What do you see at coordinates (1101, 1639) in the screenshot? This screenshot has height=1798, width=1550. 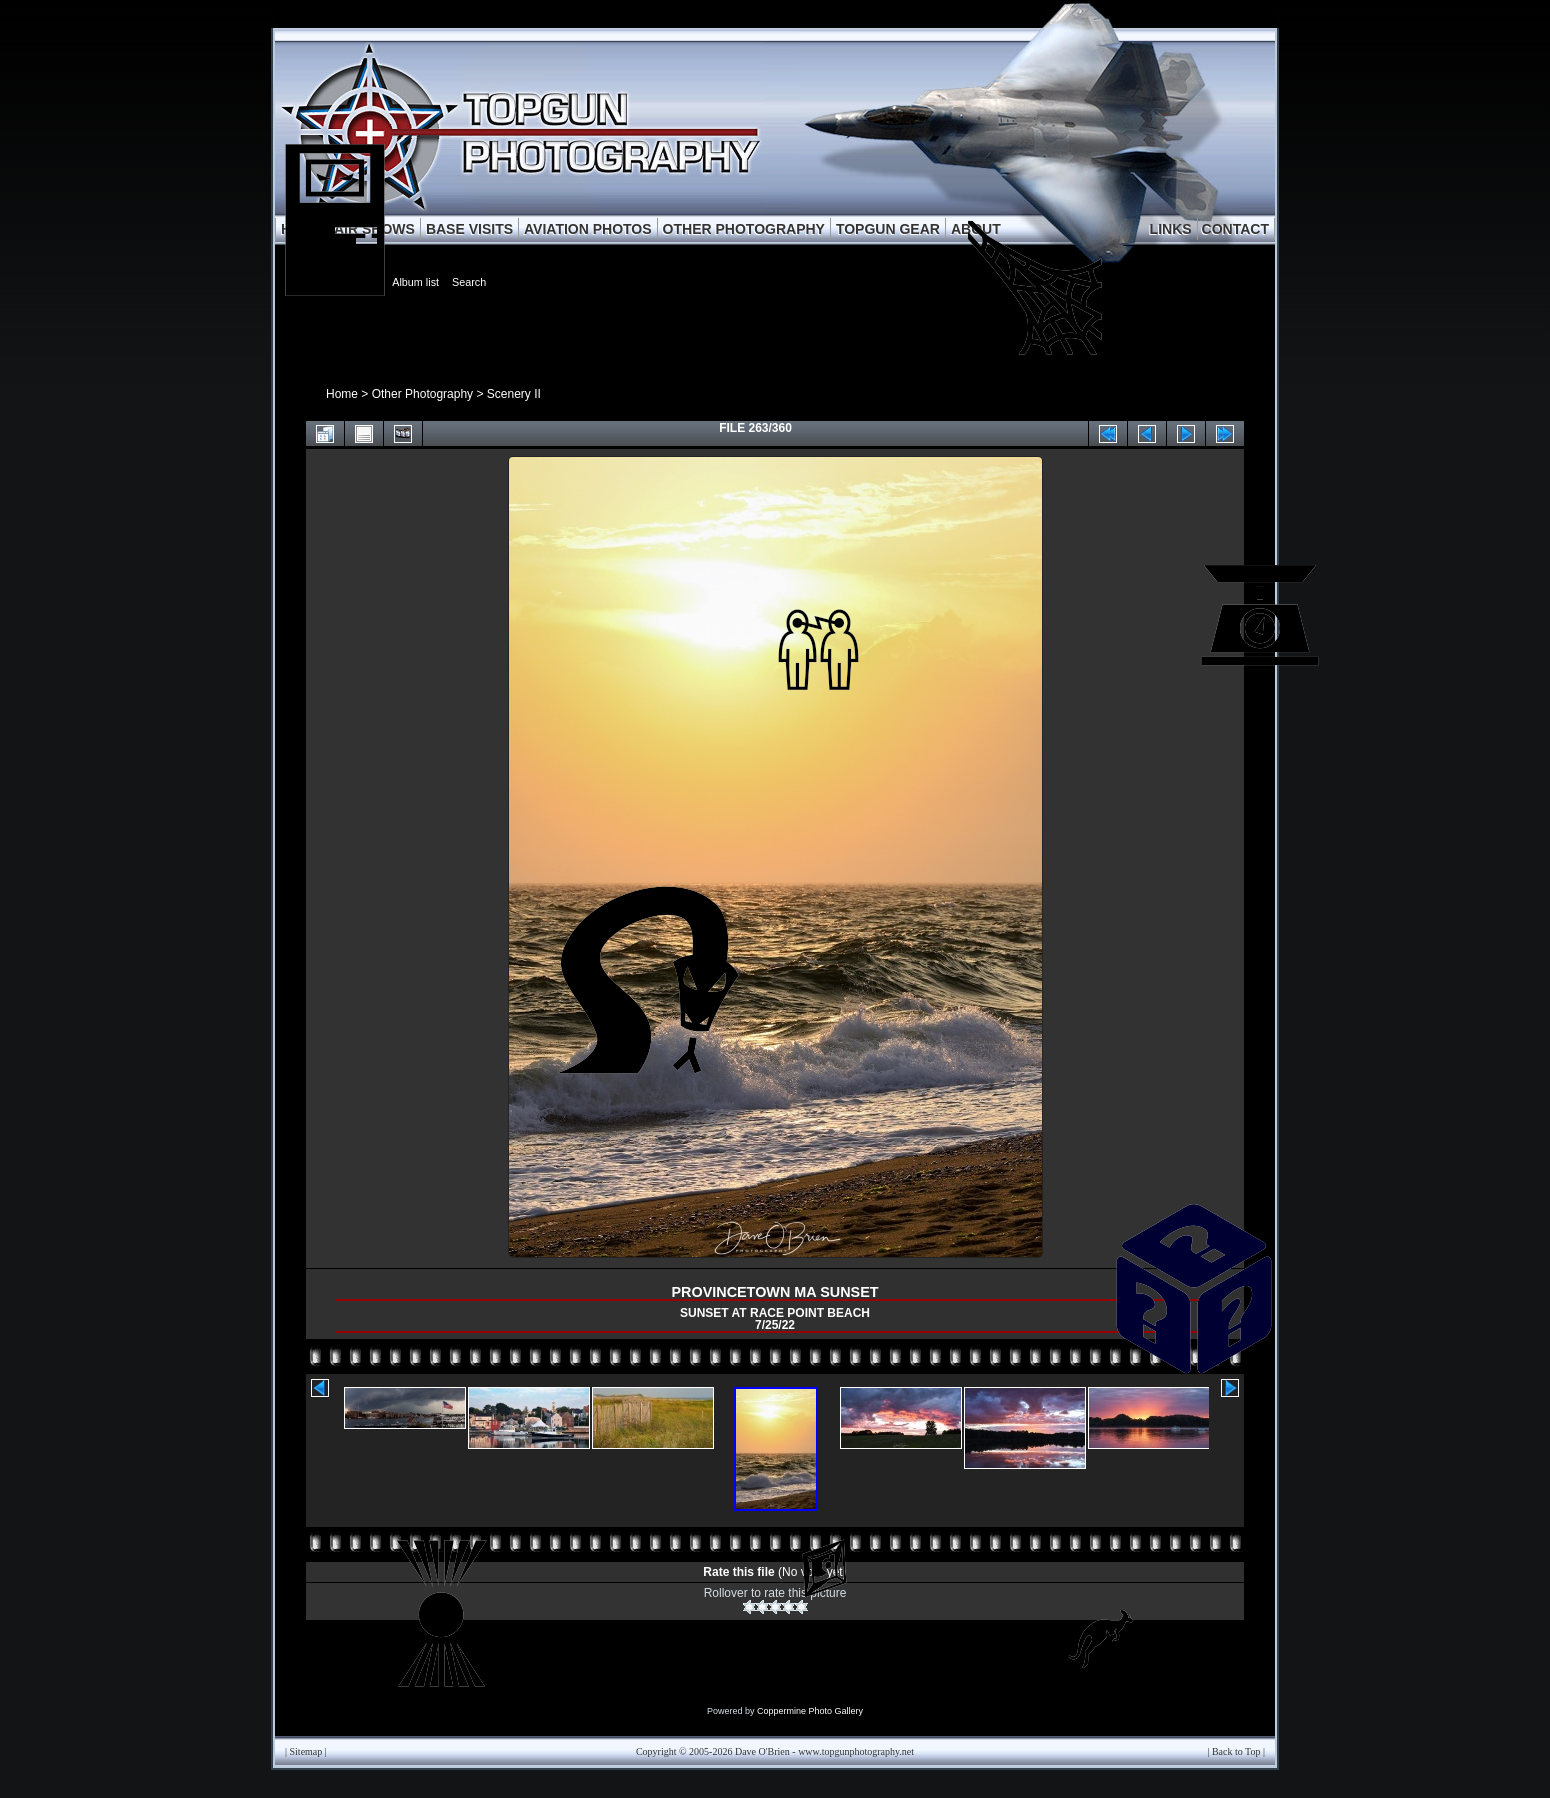 I see `indicates australian content or region` at bounding box center [1101, 1639].